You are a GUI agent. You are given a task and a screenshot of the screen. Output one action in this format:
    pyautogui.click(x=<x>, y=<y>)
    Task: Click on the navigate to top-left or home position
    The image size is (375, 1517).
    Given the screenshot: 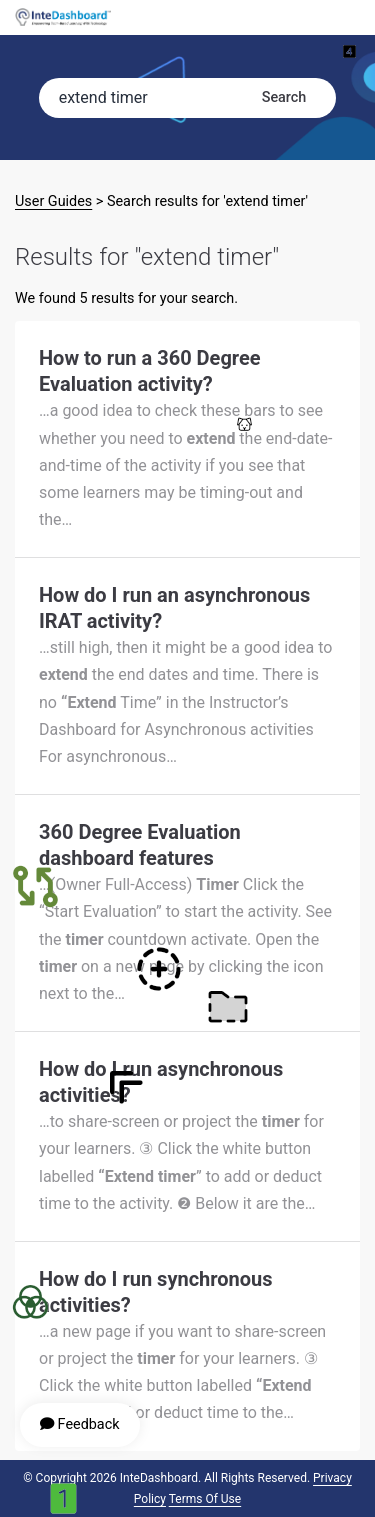 What is the action you would take?
    pyautogui.click(x=124, y=1085)
    